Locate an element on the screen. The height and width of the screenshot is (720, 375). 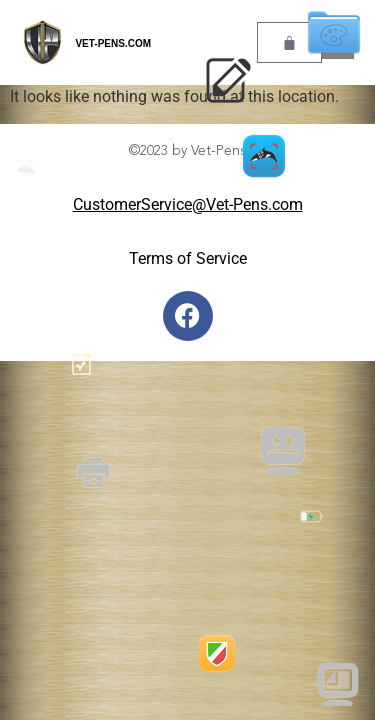
indicates a system error or computer failure is located at coordinates (283, 449).